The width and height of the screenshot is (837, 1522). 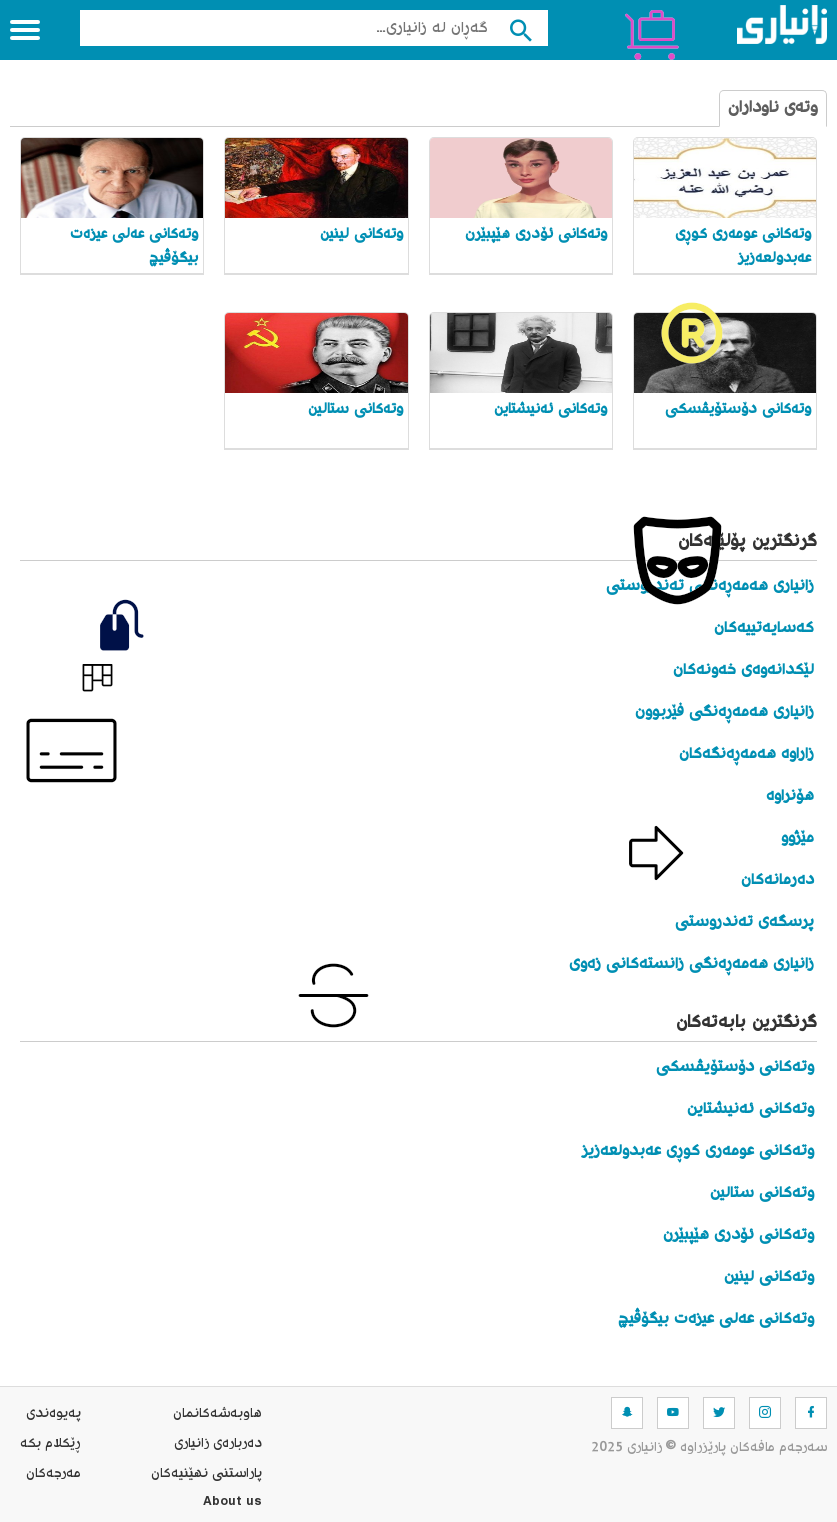 I want to click on browse tea or hot beverage options, so click(x=120, y=627).